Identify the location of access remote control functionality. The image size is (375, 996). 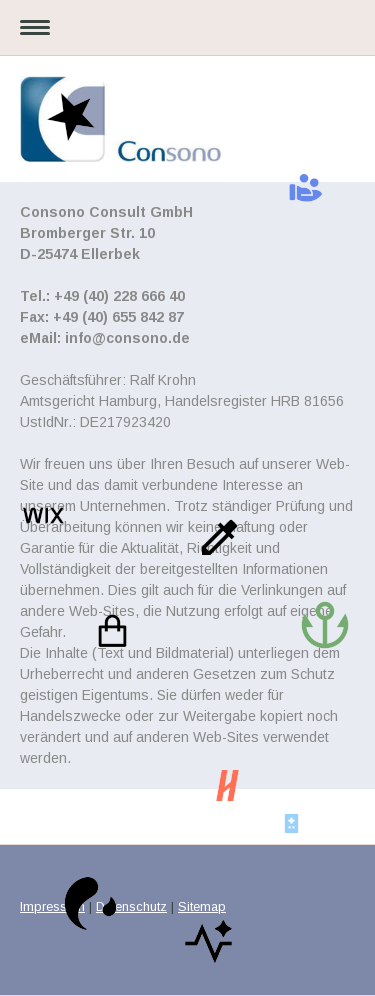
(291, 823).